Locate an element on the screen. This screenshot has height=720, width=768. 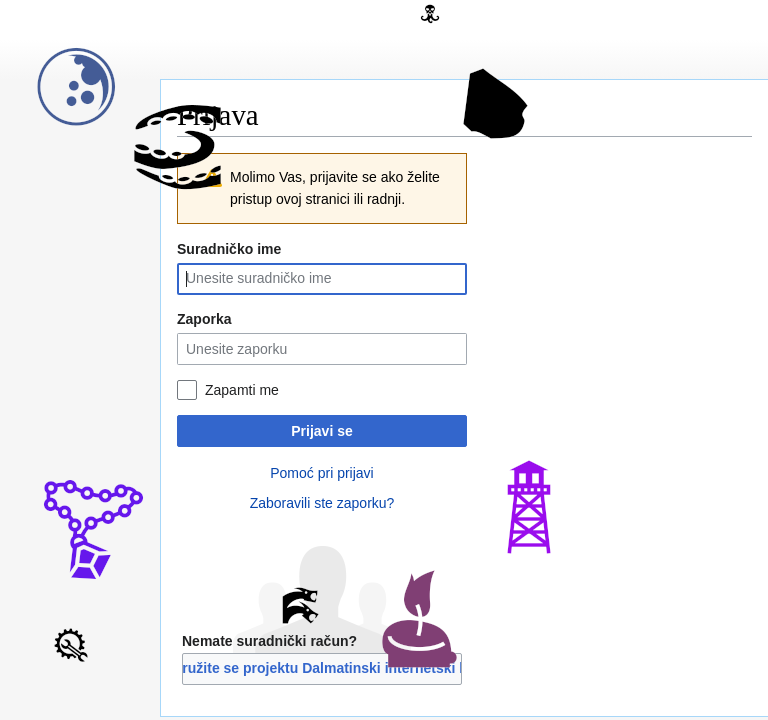
select the double dragon character or team is located at coordinates (300, 605).